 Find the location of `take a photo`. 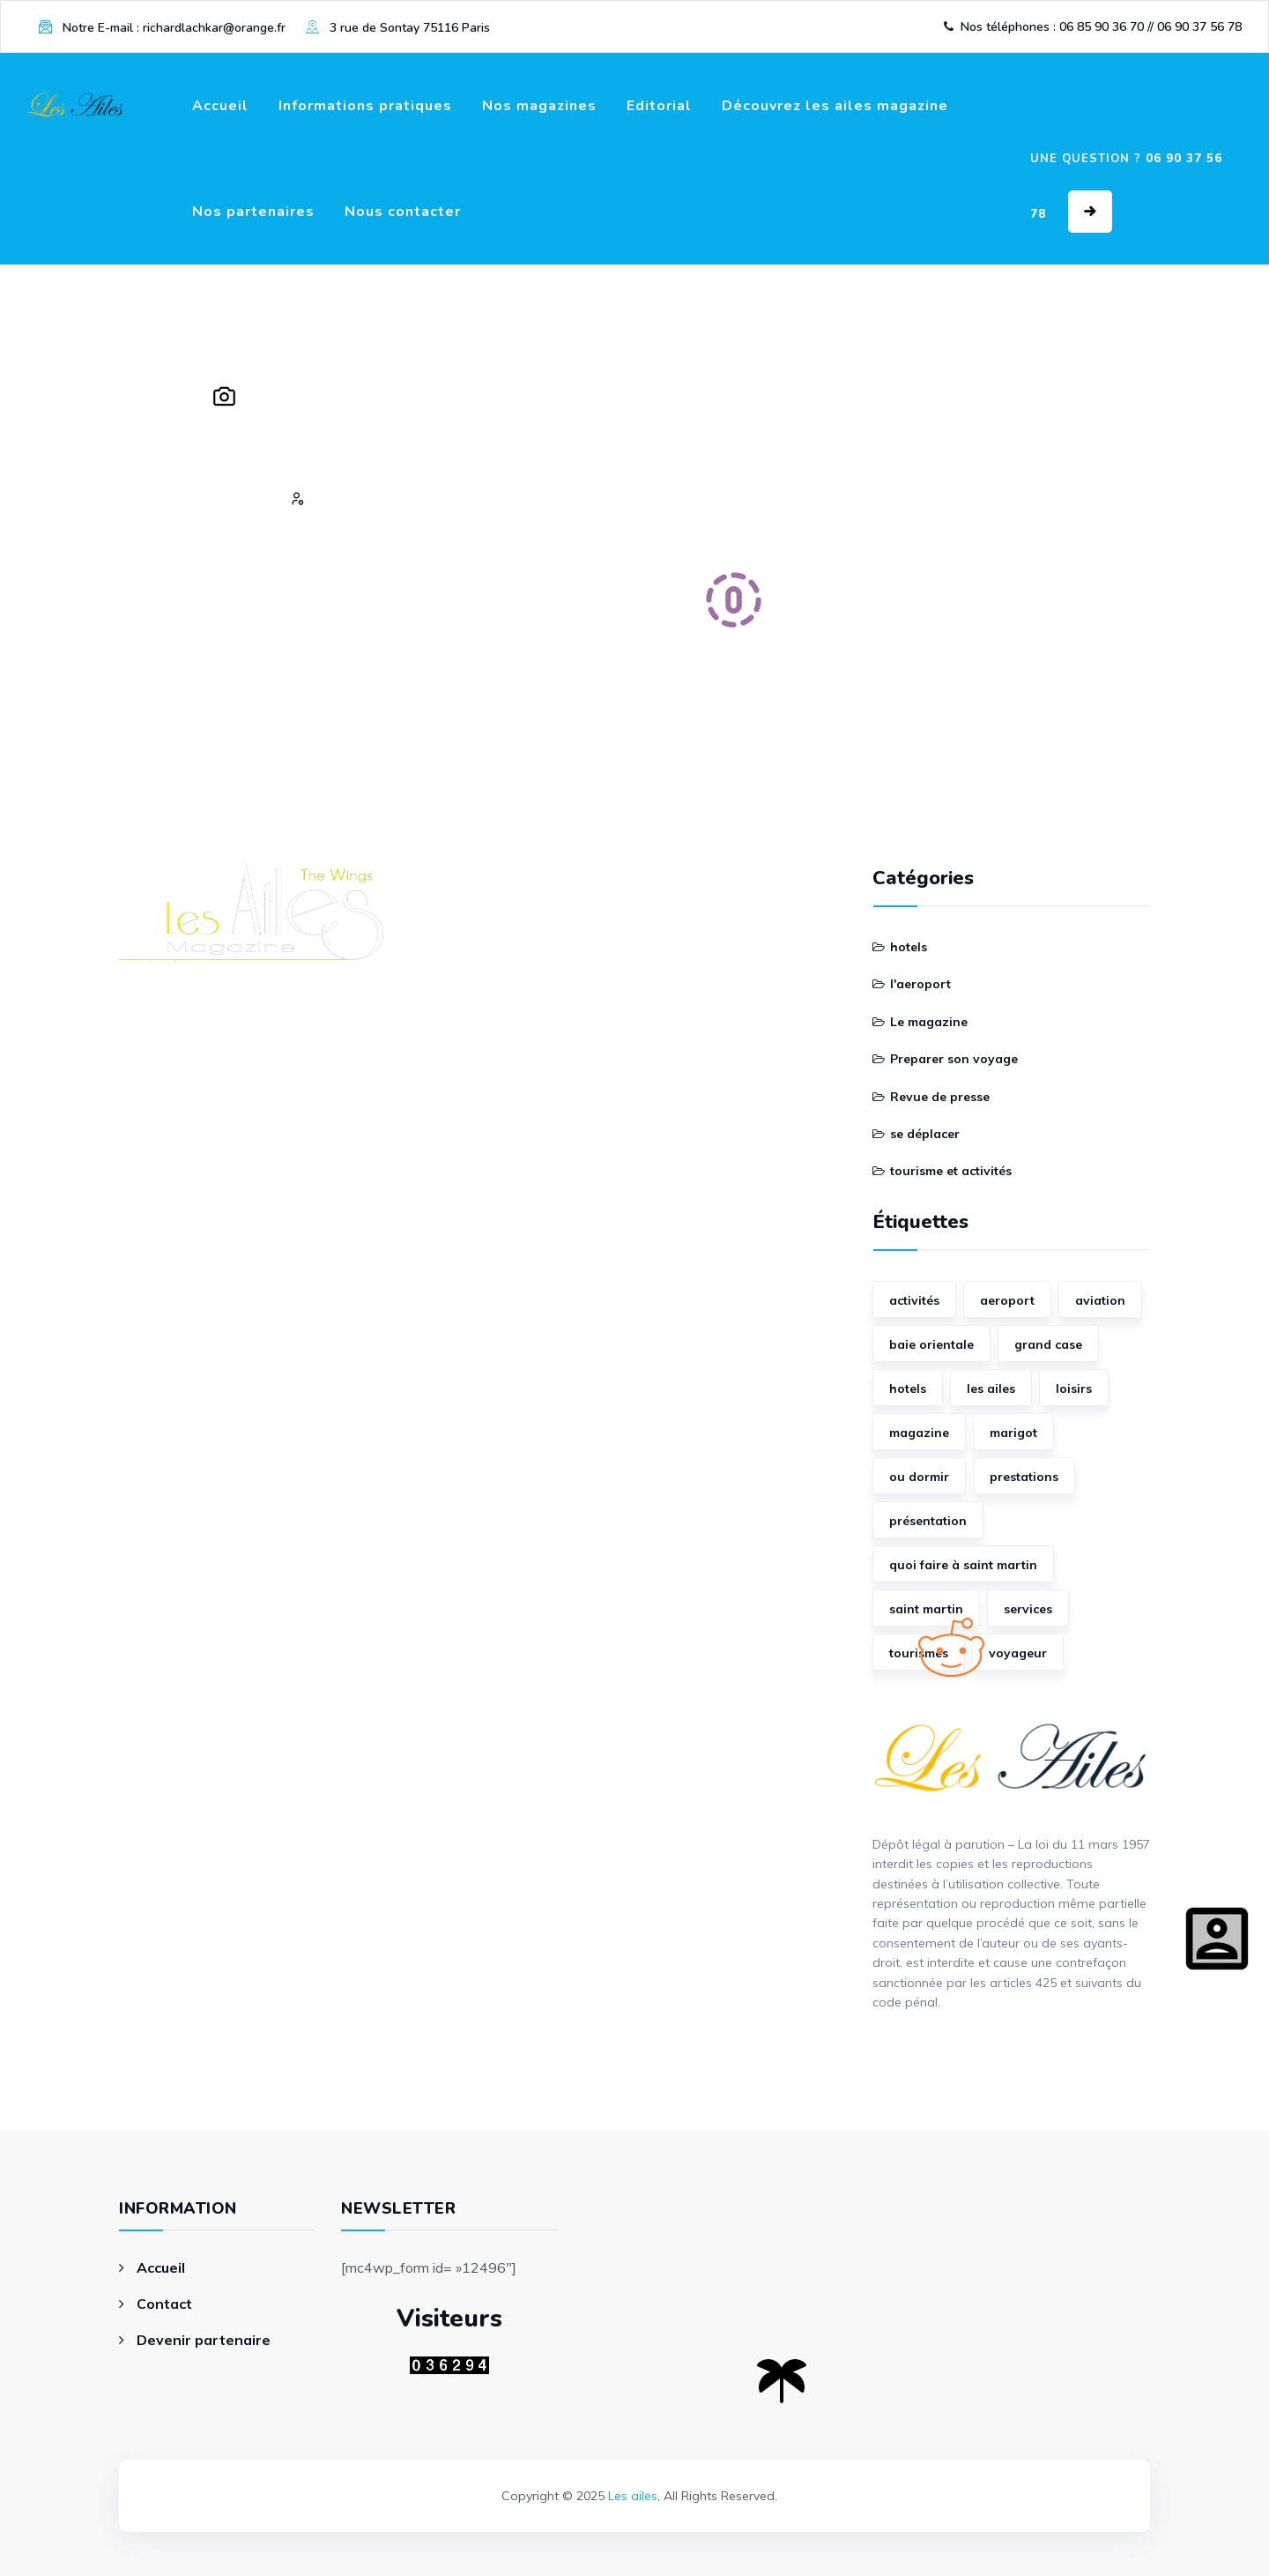

take a photo is located at coordinates (224, 396).